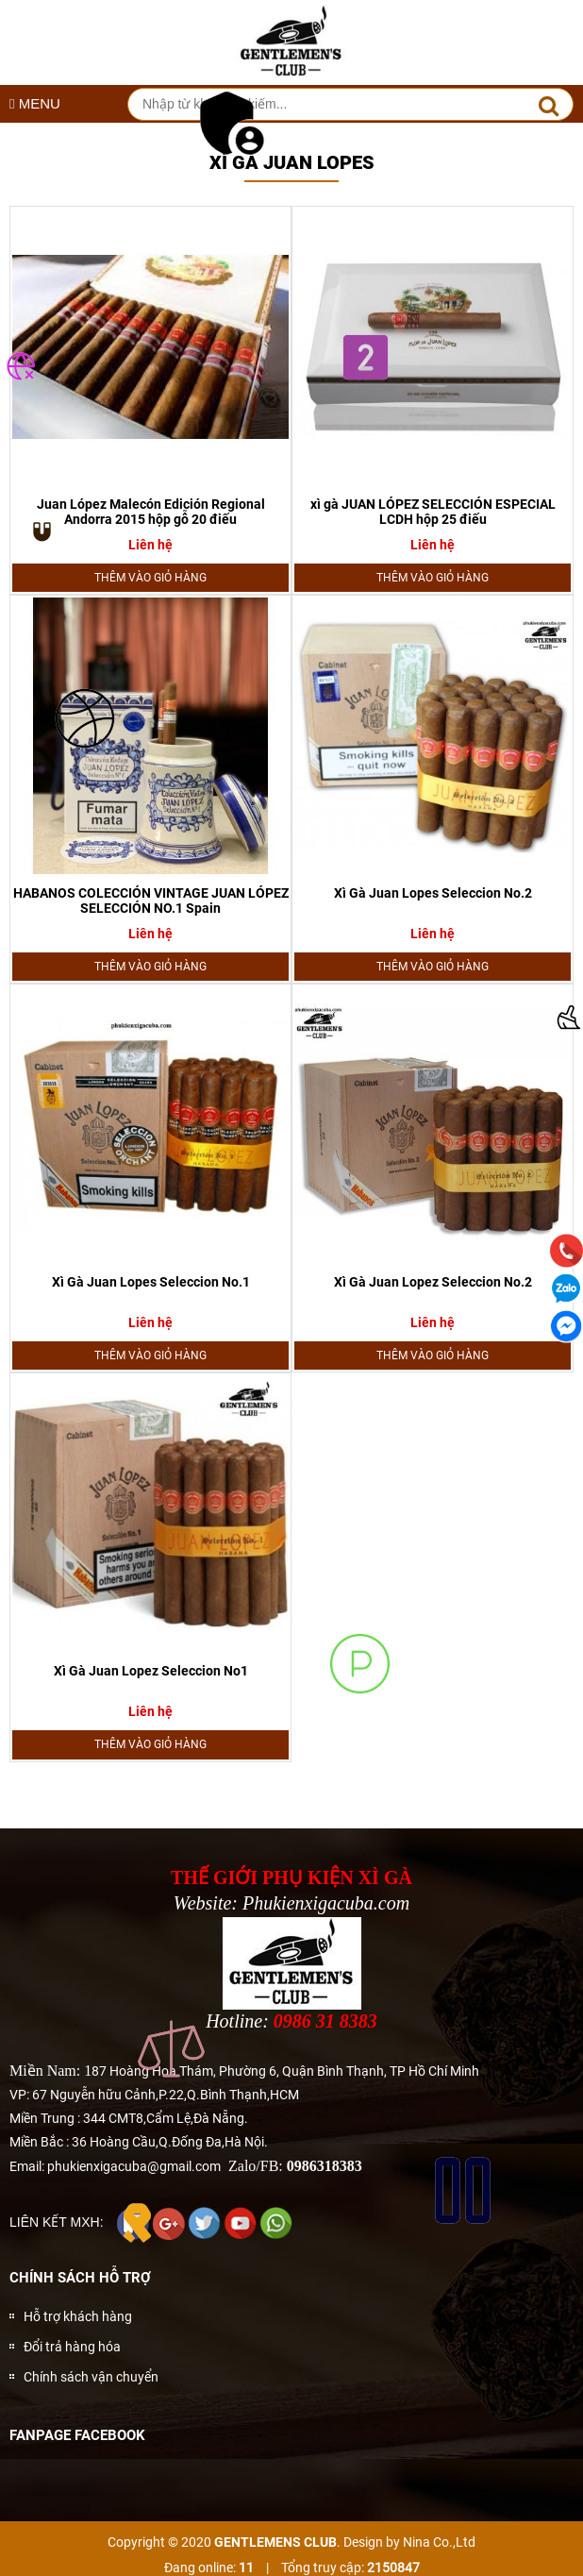 Image resolution: width=583 pixels, height=2576 pixels. Describe the element at coordinates (462, 2190) in the screenshot. I see `switch to column view layout` at that location.